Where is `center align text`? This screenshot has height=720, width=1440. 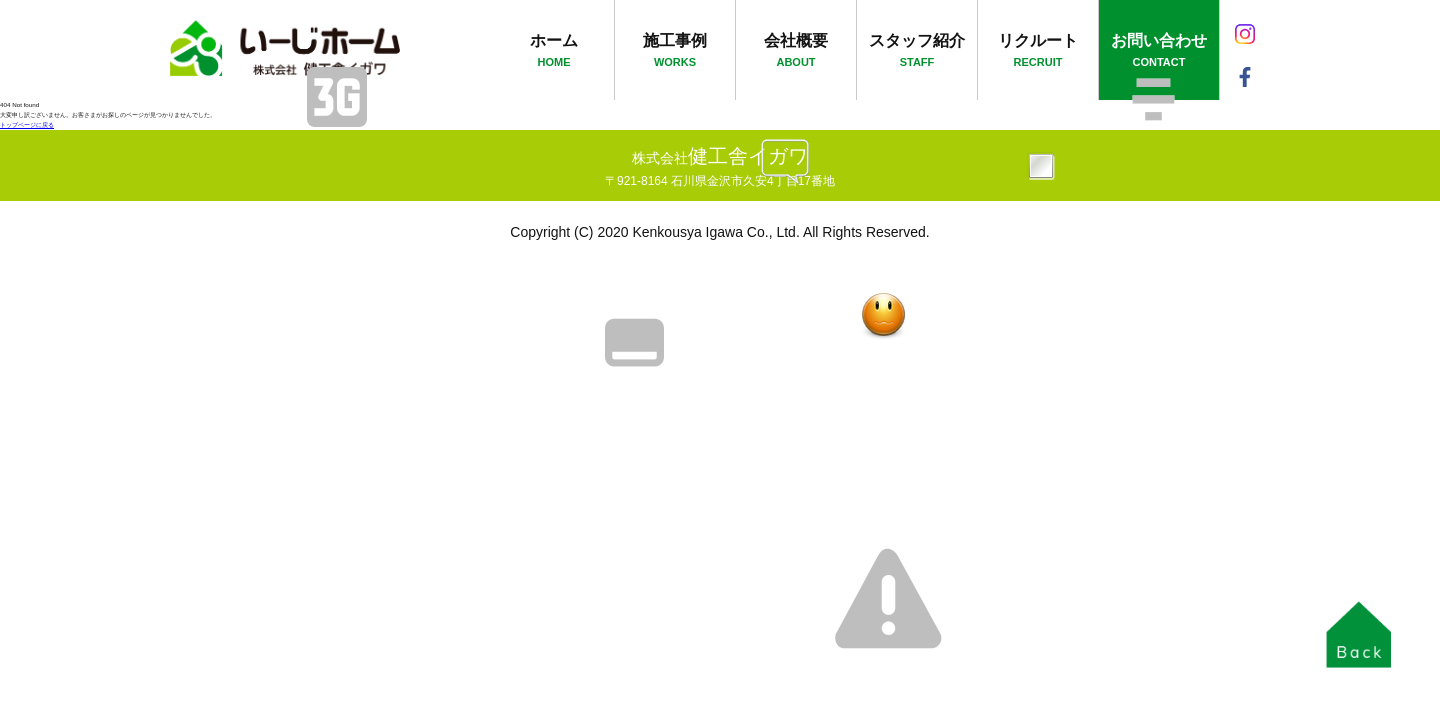 center align text is located at coordinates (1153, 99).